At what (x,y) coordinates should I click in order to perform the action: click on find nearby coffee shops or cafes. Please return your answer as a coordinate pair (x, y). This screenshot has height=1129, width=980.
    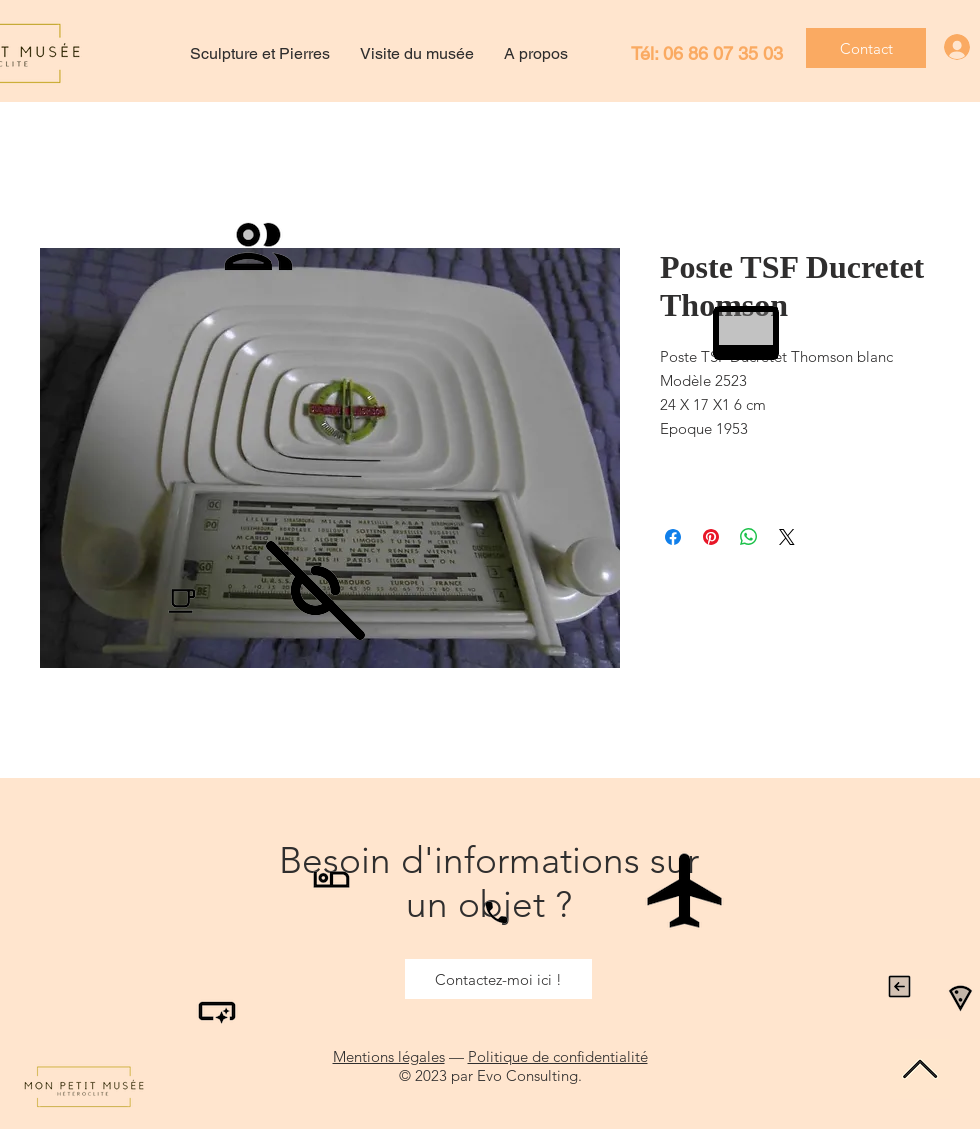
    Looking at the image, I should click on (182, 601).